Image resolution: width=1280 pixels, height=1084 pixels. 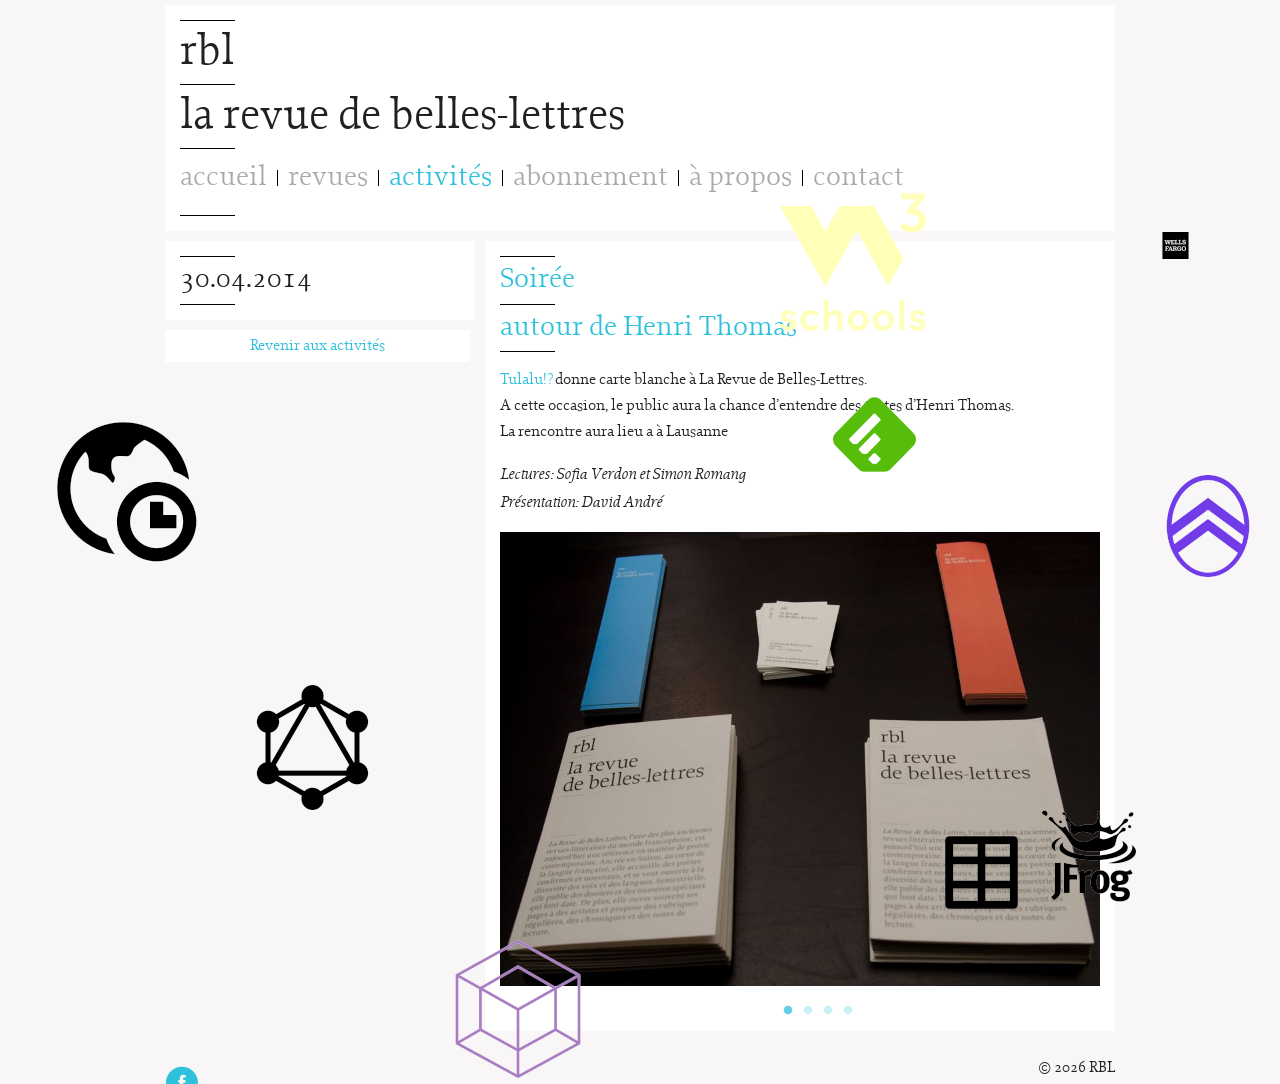 What do you see at coordinates (874, 434) in the screenshot?
I see `open Feedly app` at bounding box center [874, 434].